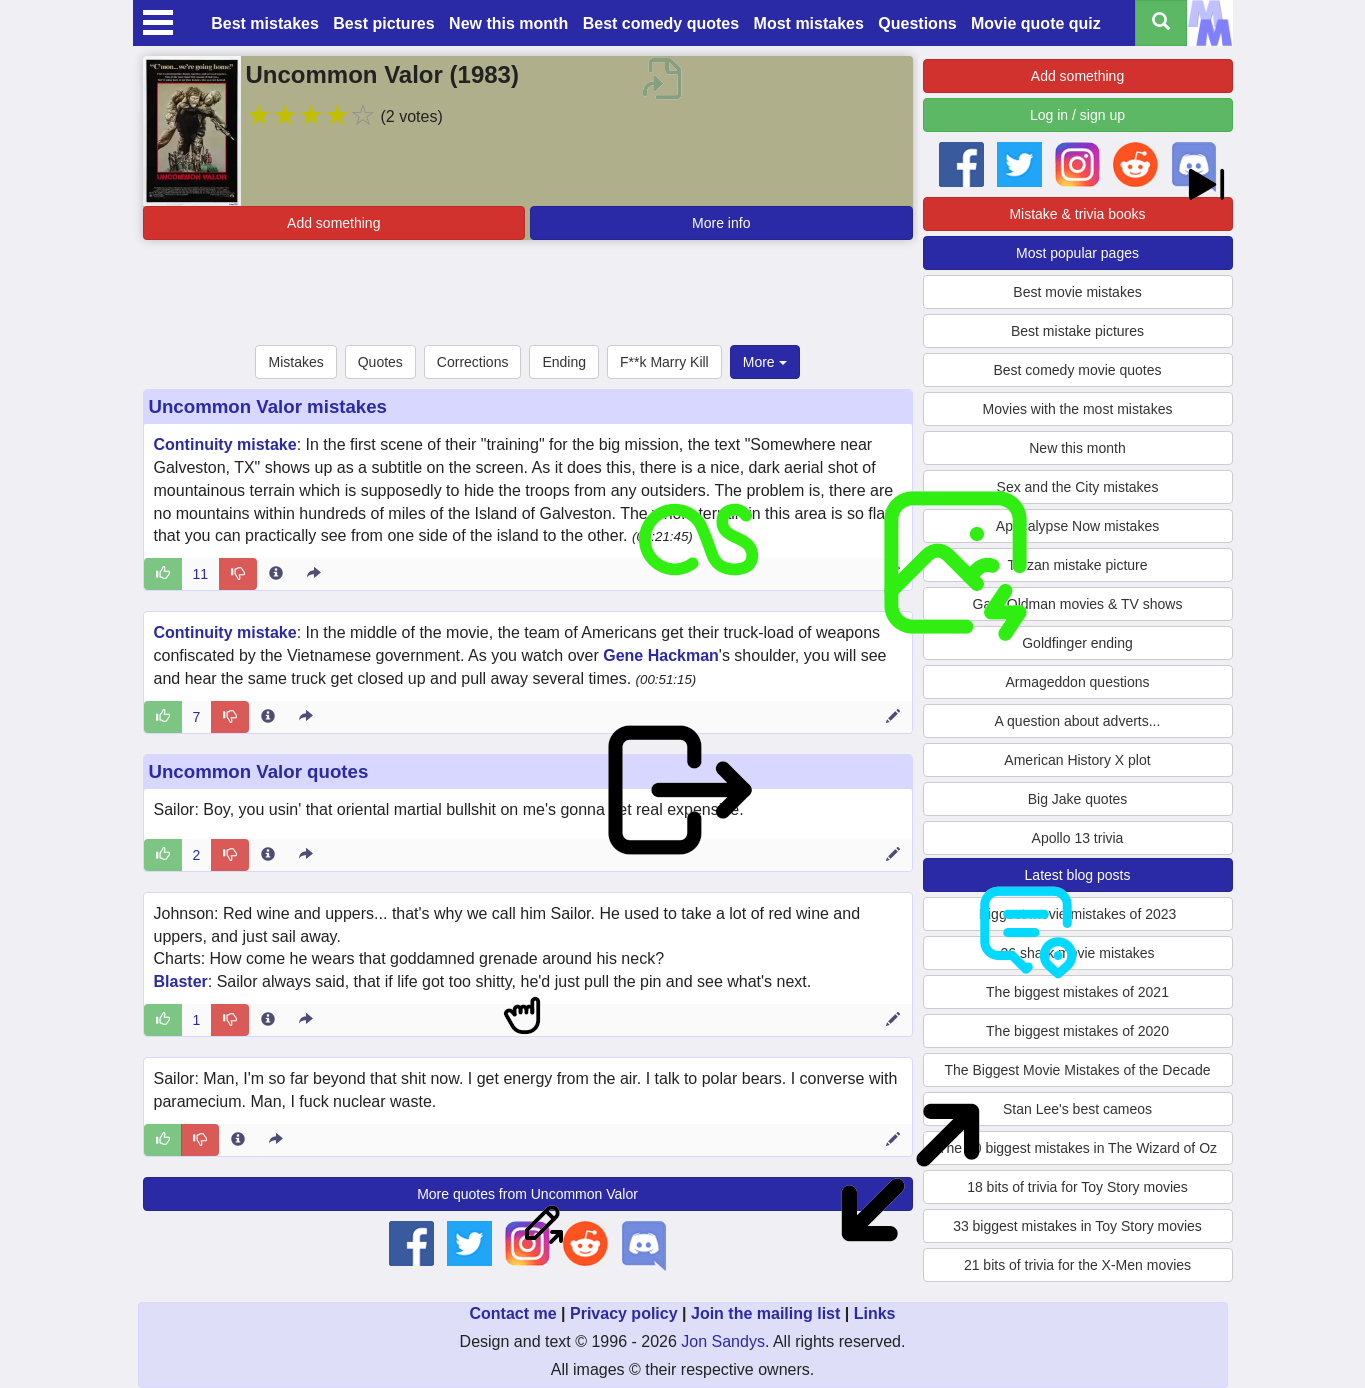 The image size is (1365, 1388). Describe the element at coordinates (680, 790) in the screenshot. I see `log out of your account` at that location.